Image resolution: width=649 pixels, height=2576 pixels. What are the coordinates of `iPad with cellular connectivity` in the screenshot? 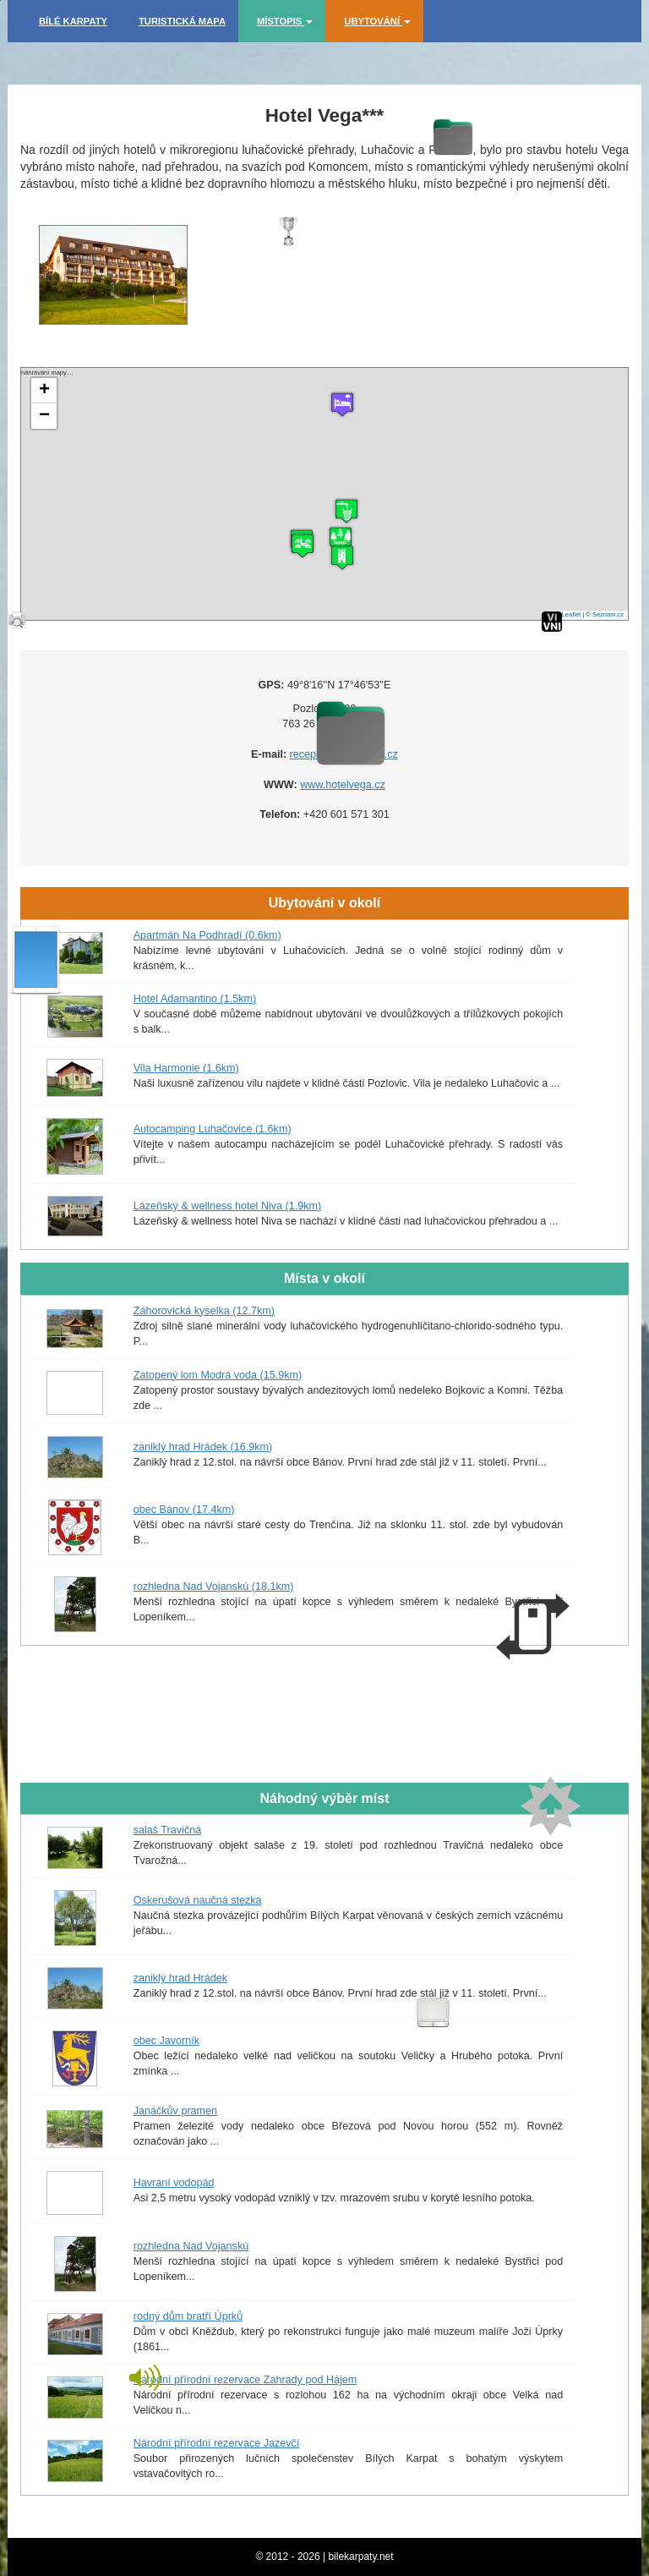 It's located at (35, 960).